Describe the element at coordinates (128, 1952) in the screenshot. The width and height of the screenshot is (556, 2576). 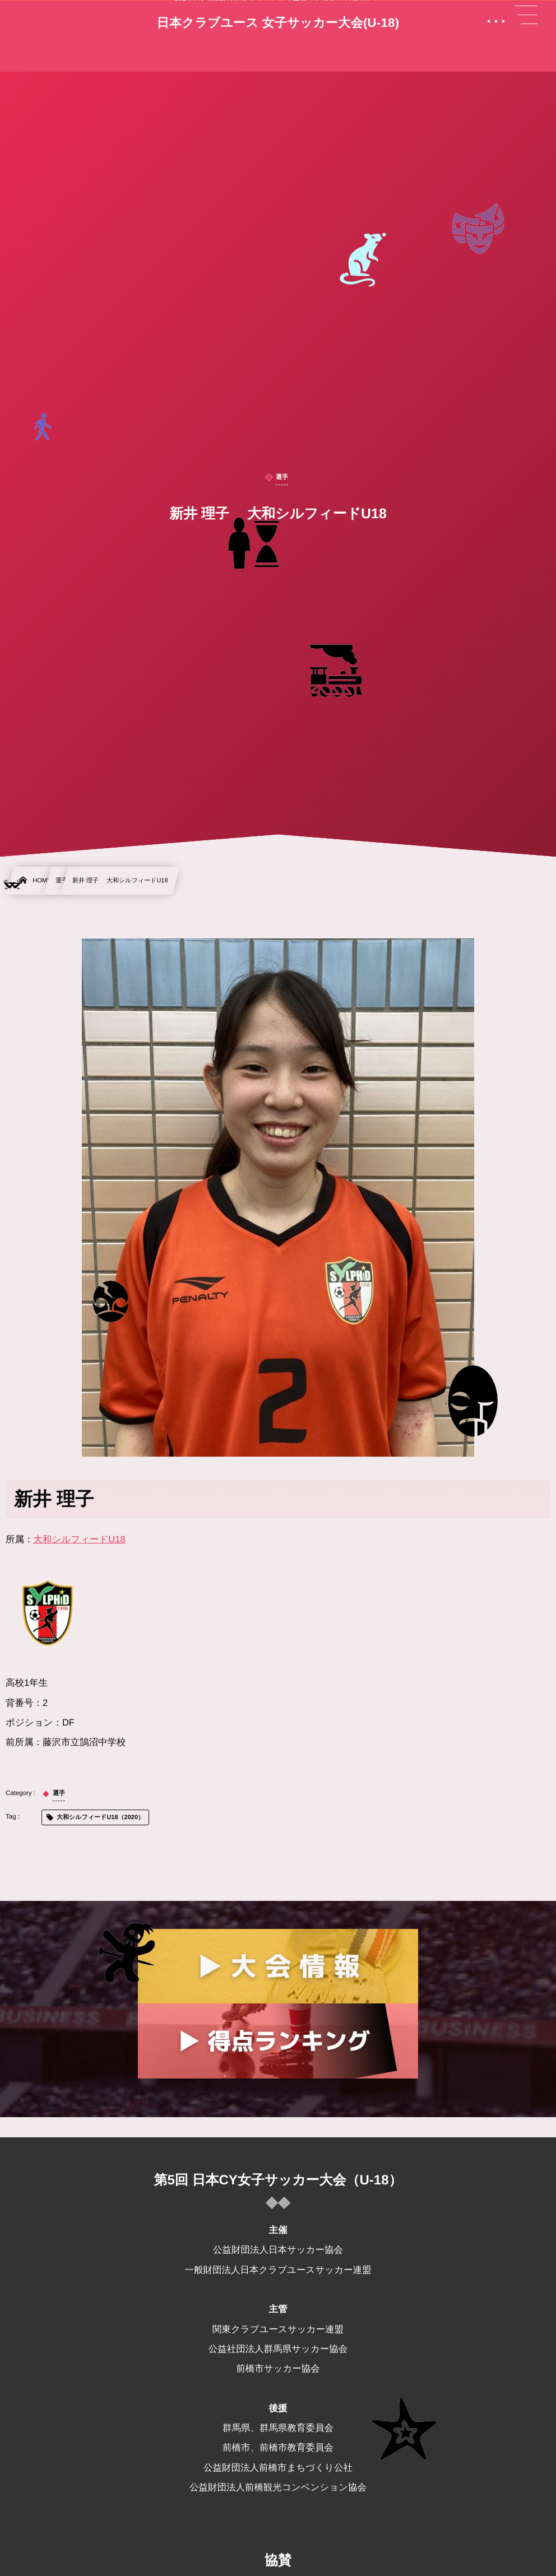
I see `cast a curse or hex on an opponent` at that location.